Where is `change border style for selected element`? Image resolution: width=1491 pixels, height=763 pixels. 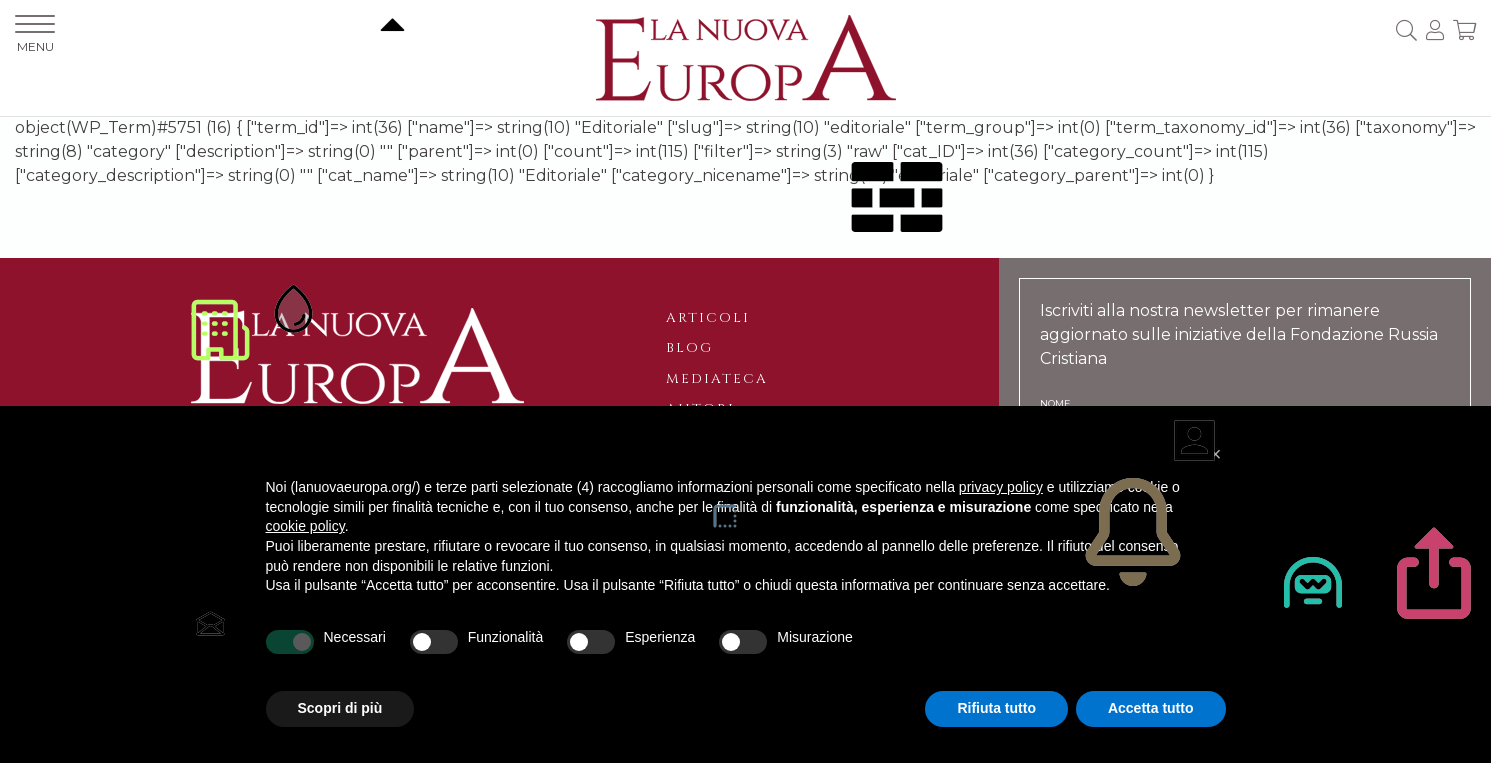
change border style for selected element is located at coordinates (725, 516).